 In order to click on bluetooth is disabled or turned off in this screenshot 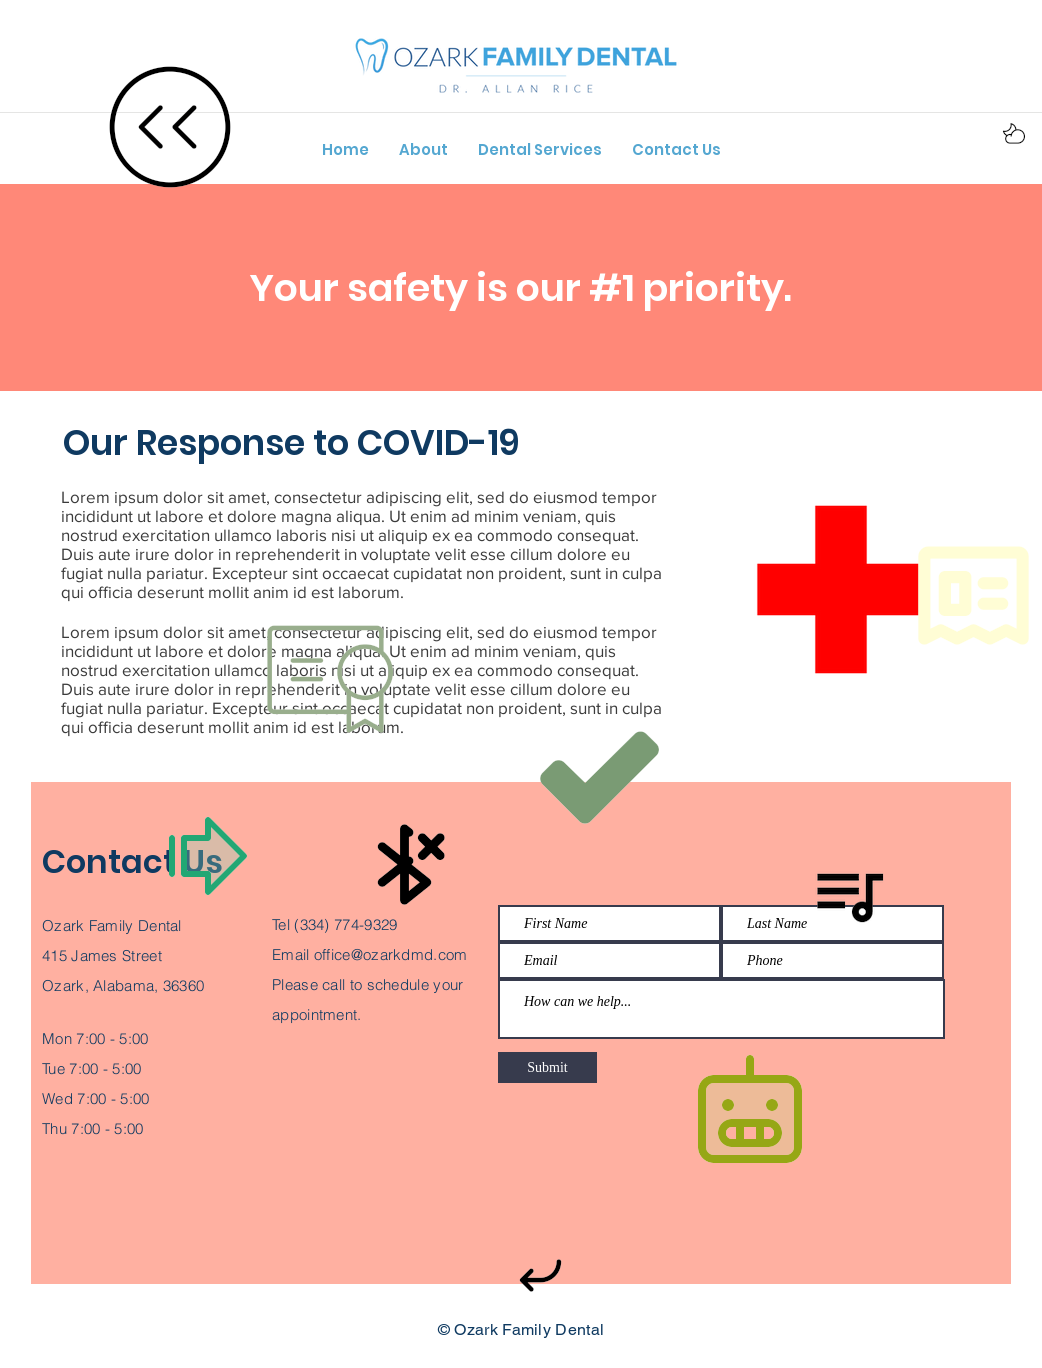, I will do `click(404, 864)`.